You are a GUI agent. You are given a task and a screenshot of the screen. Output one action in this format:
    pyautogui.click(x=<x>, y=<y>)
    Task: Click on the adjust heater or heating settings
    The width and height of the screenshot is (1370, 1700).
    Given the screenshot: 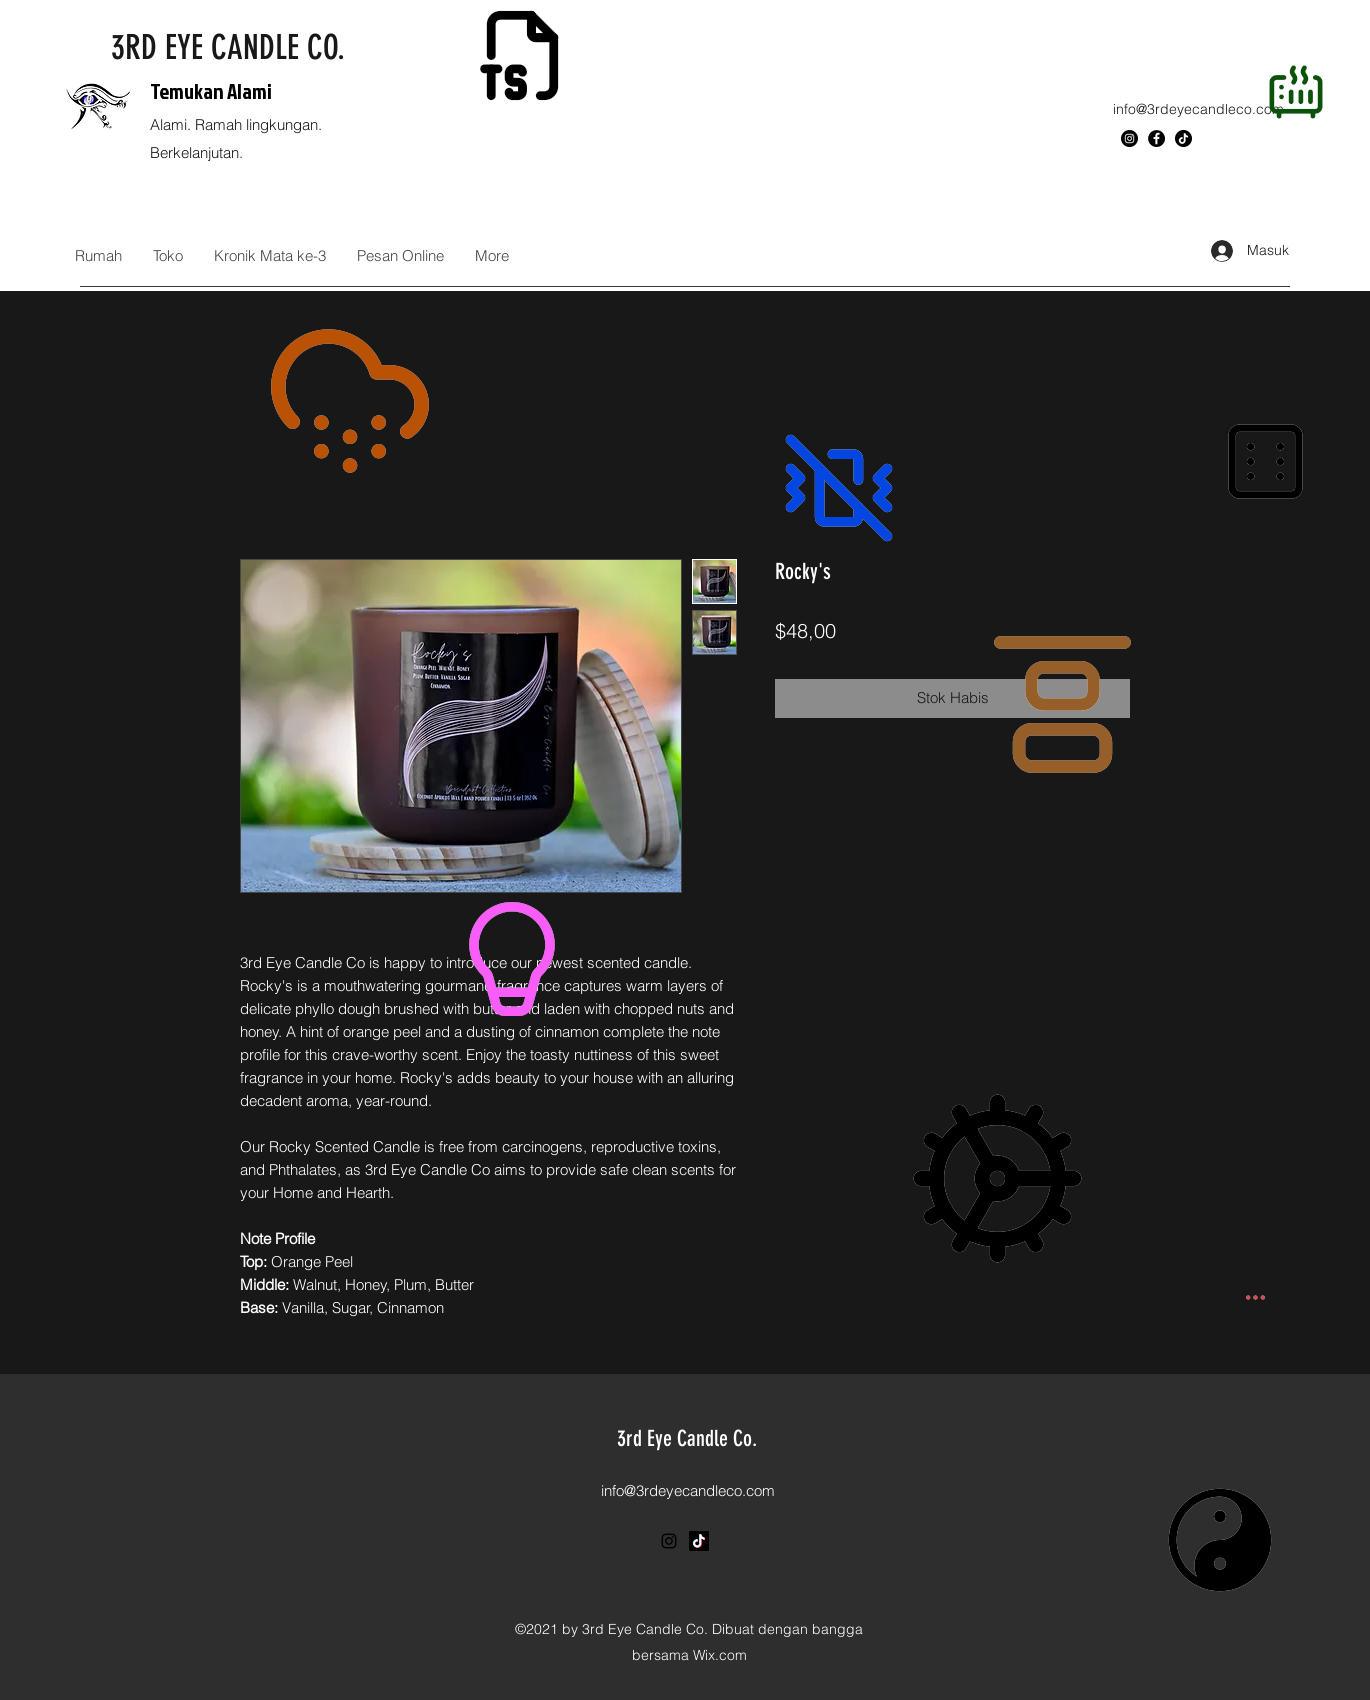 What is the action you would take?
    pyautogui.click(x=1296, y=92)
    